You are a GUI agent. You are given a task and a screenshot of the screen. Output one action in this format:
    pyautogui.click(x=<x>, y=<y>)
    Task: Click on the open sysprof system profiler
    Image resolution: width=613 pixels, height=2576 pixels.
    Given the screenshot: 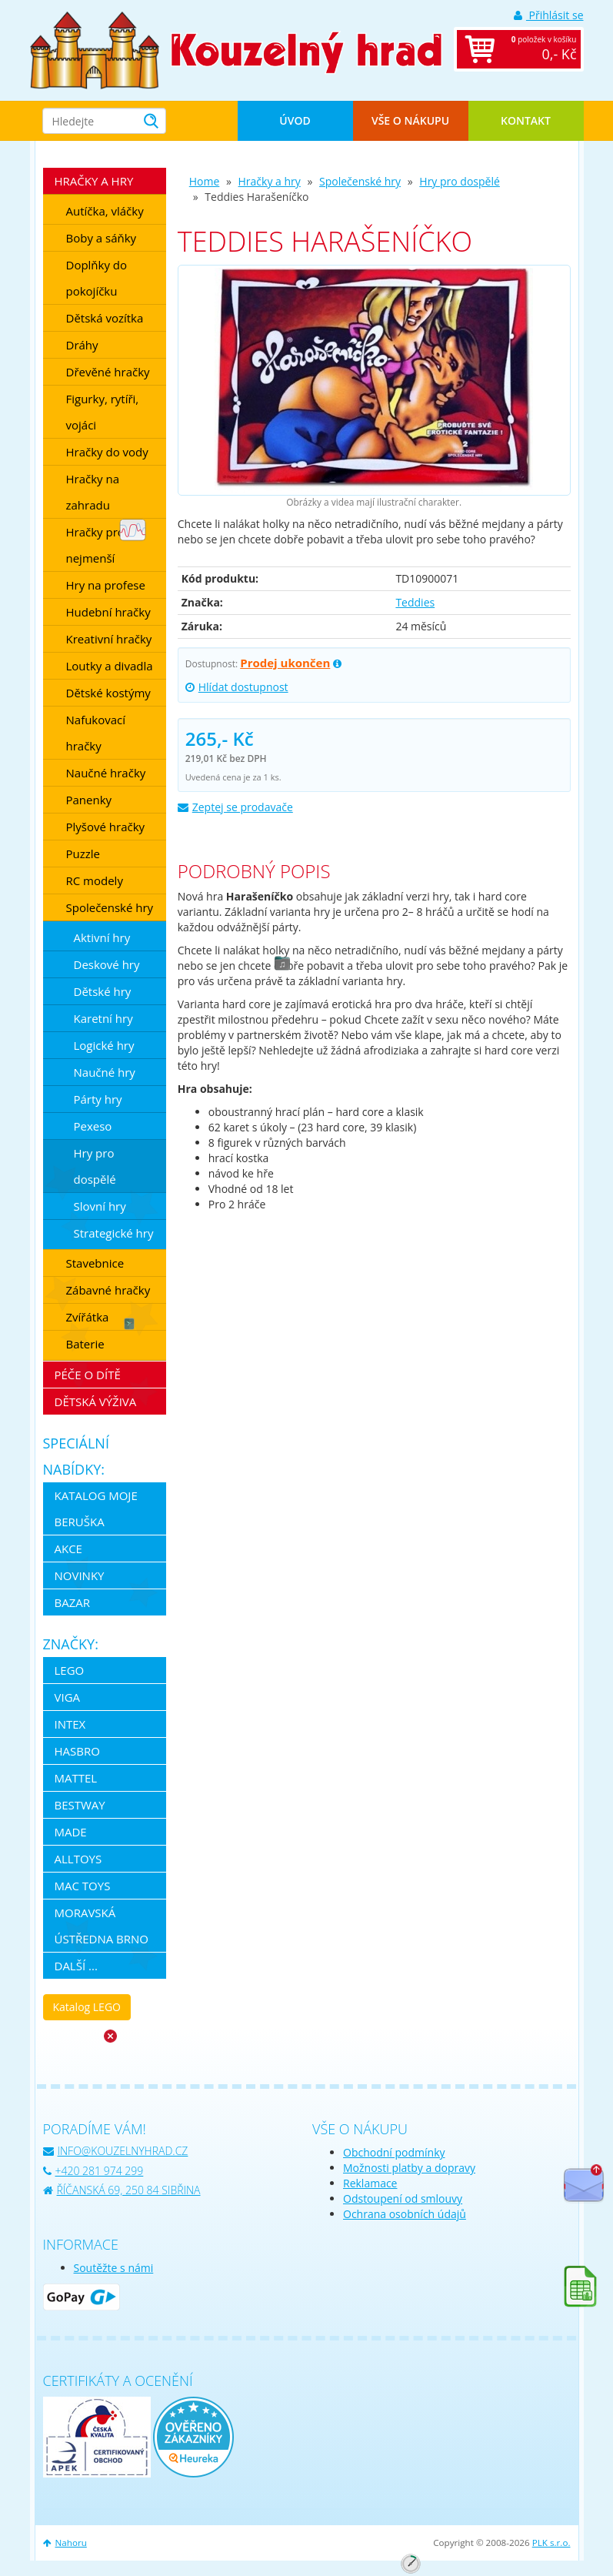 What is the action you would take?
    pyautogui.click(x=411, y=2564)
    